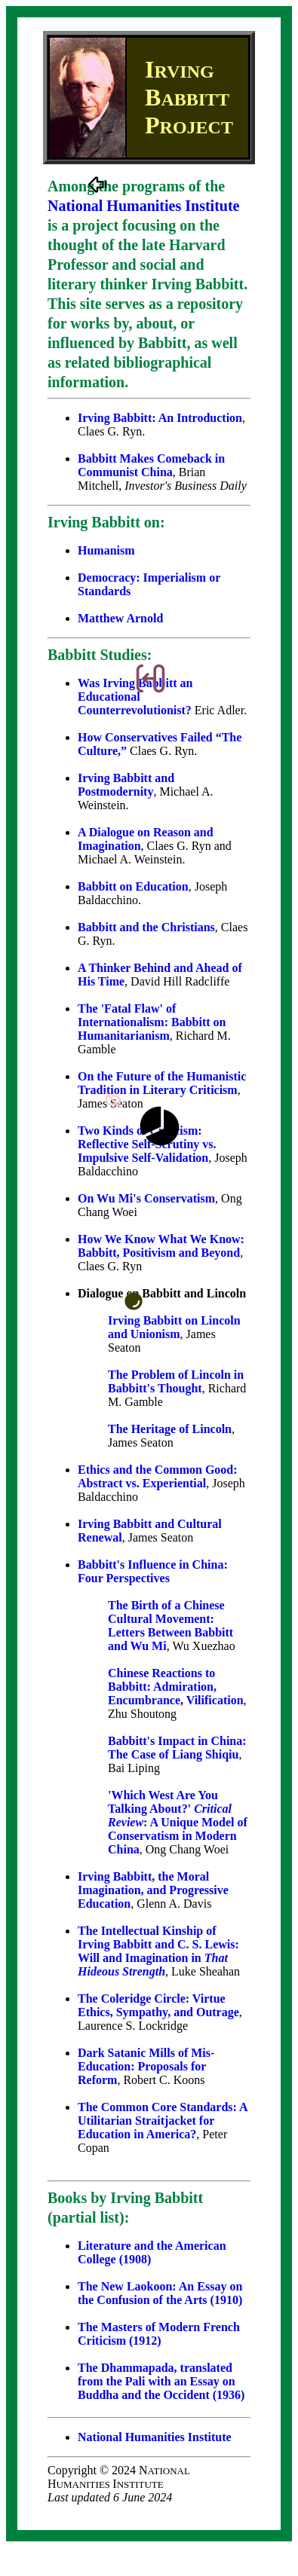 The height and width of the screenshot is (2576, 298). What do you see at coordinates (97, 185) in the screenshot?
I see `go back to the previous screen` at bounding box center [97, 185].